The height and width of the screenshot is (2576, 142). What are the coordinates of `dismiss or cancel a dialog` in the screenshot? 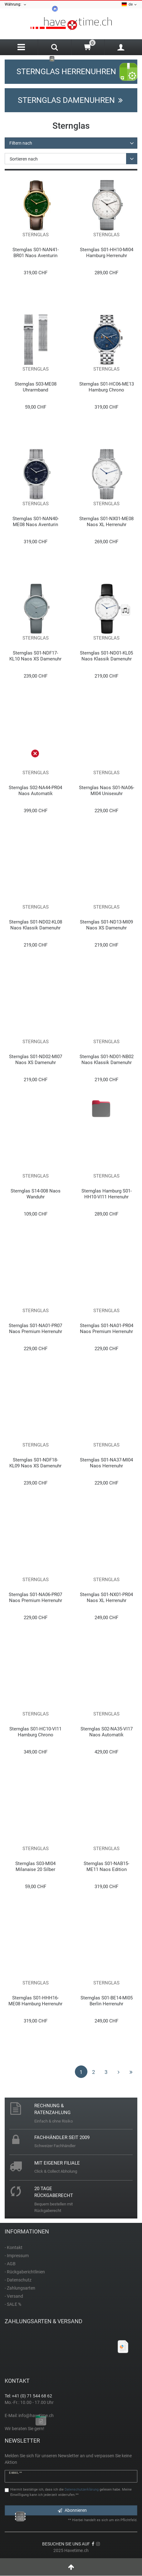 It's located at (35, 753).